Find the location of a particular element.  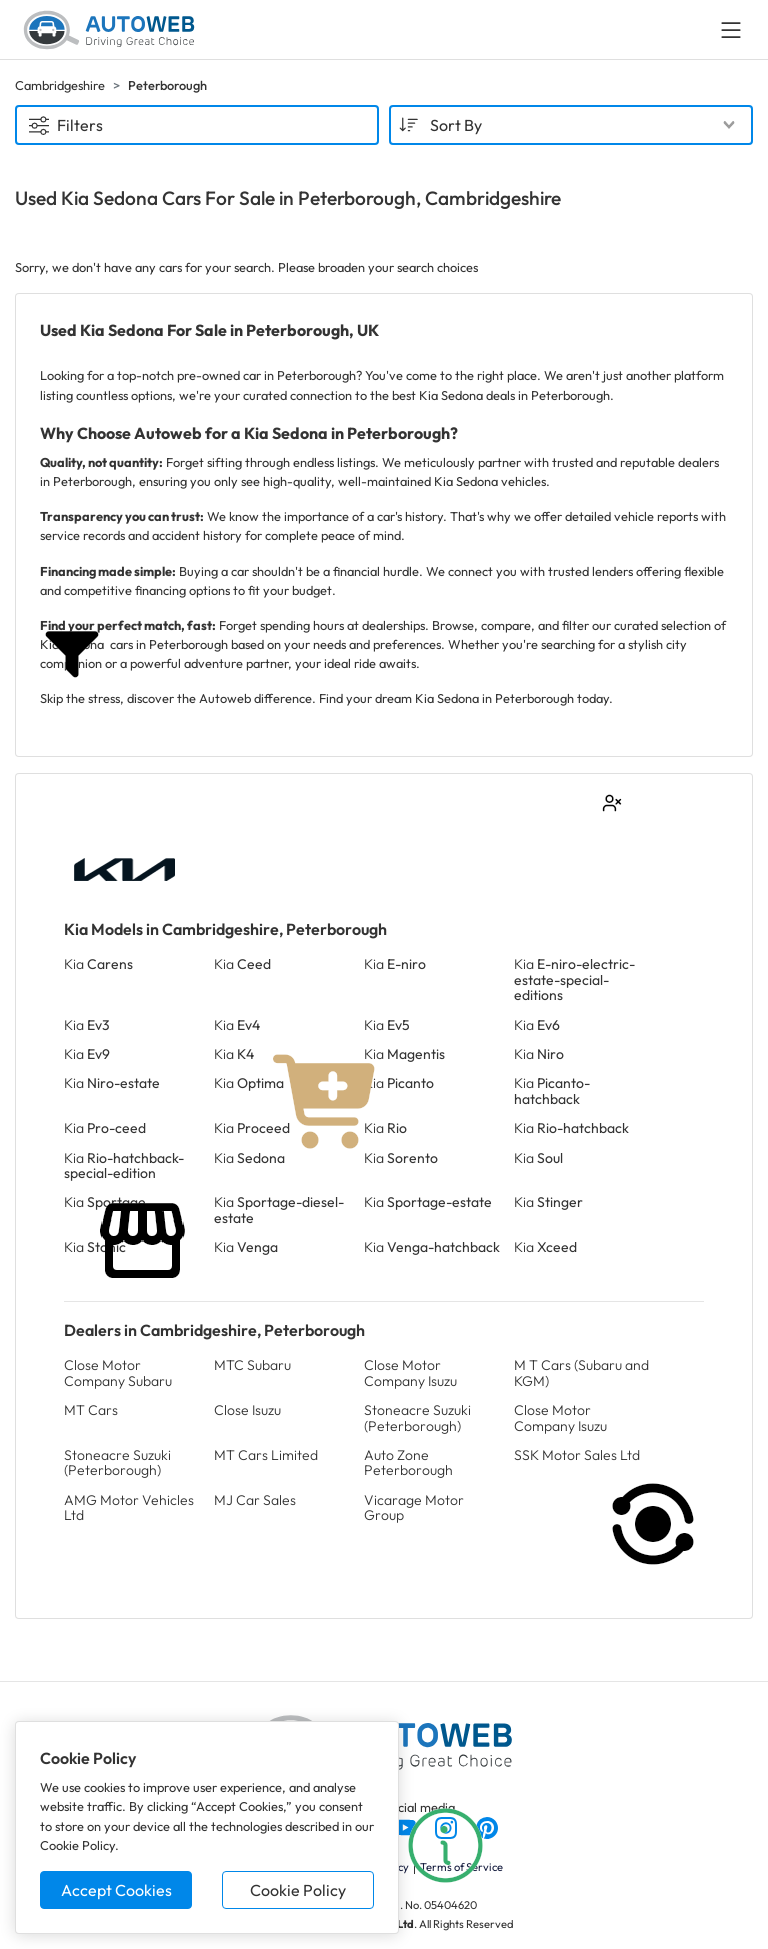

filter or sort content is located at coordinates (72, 651).